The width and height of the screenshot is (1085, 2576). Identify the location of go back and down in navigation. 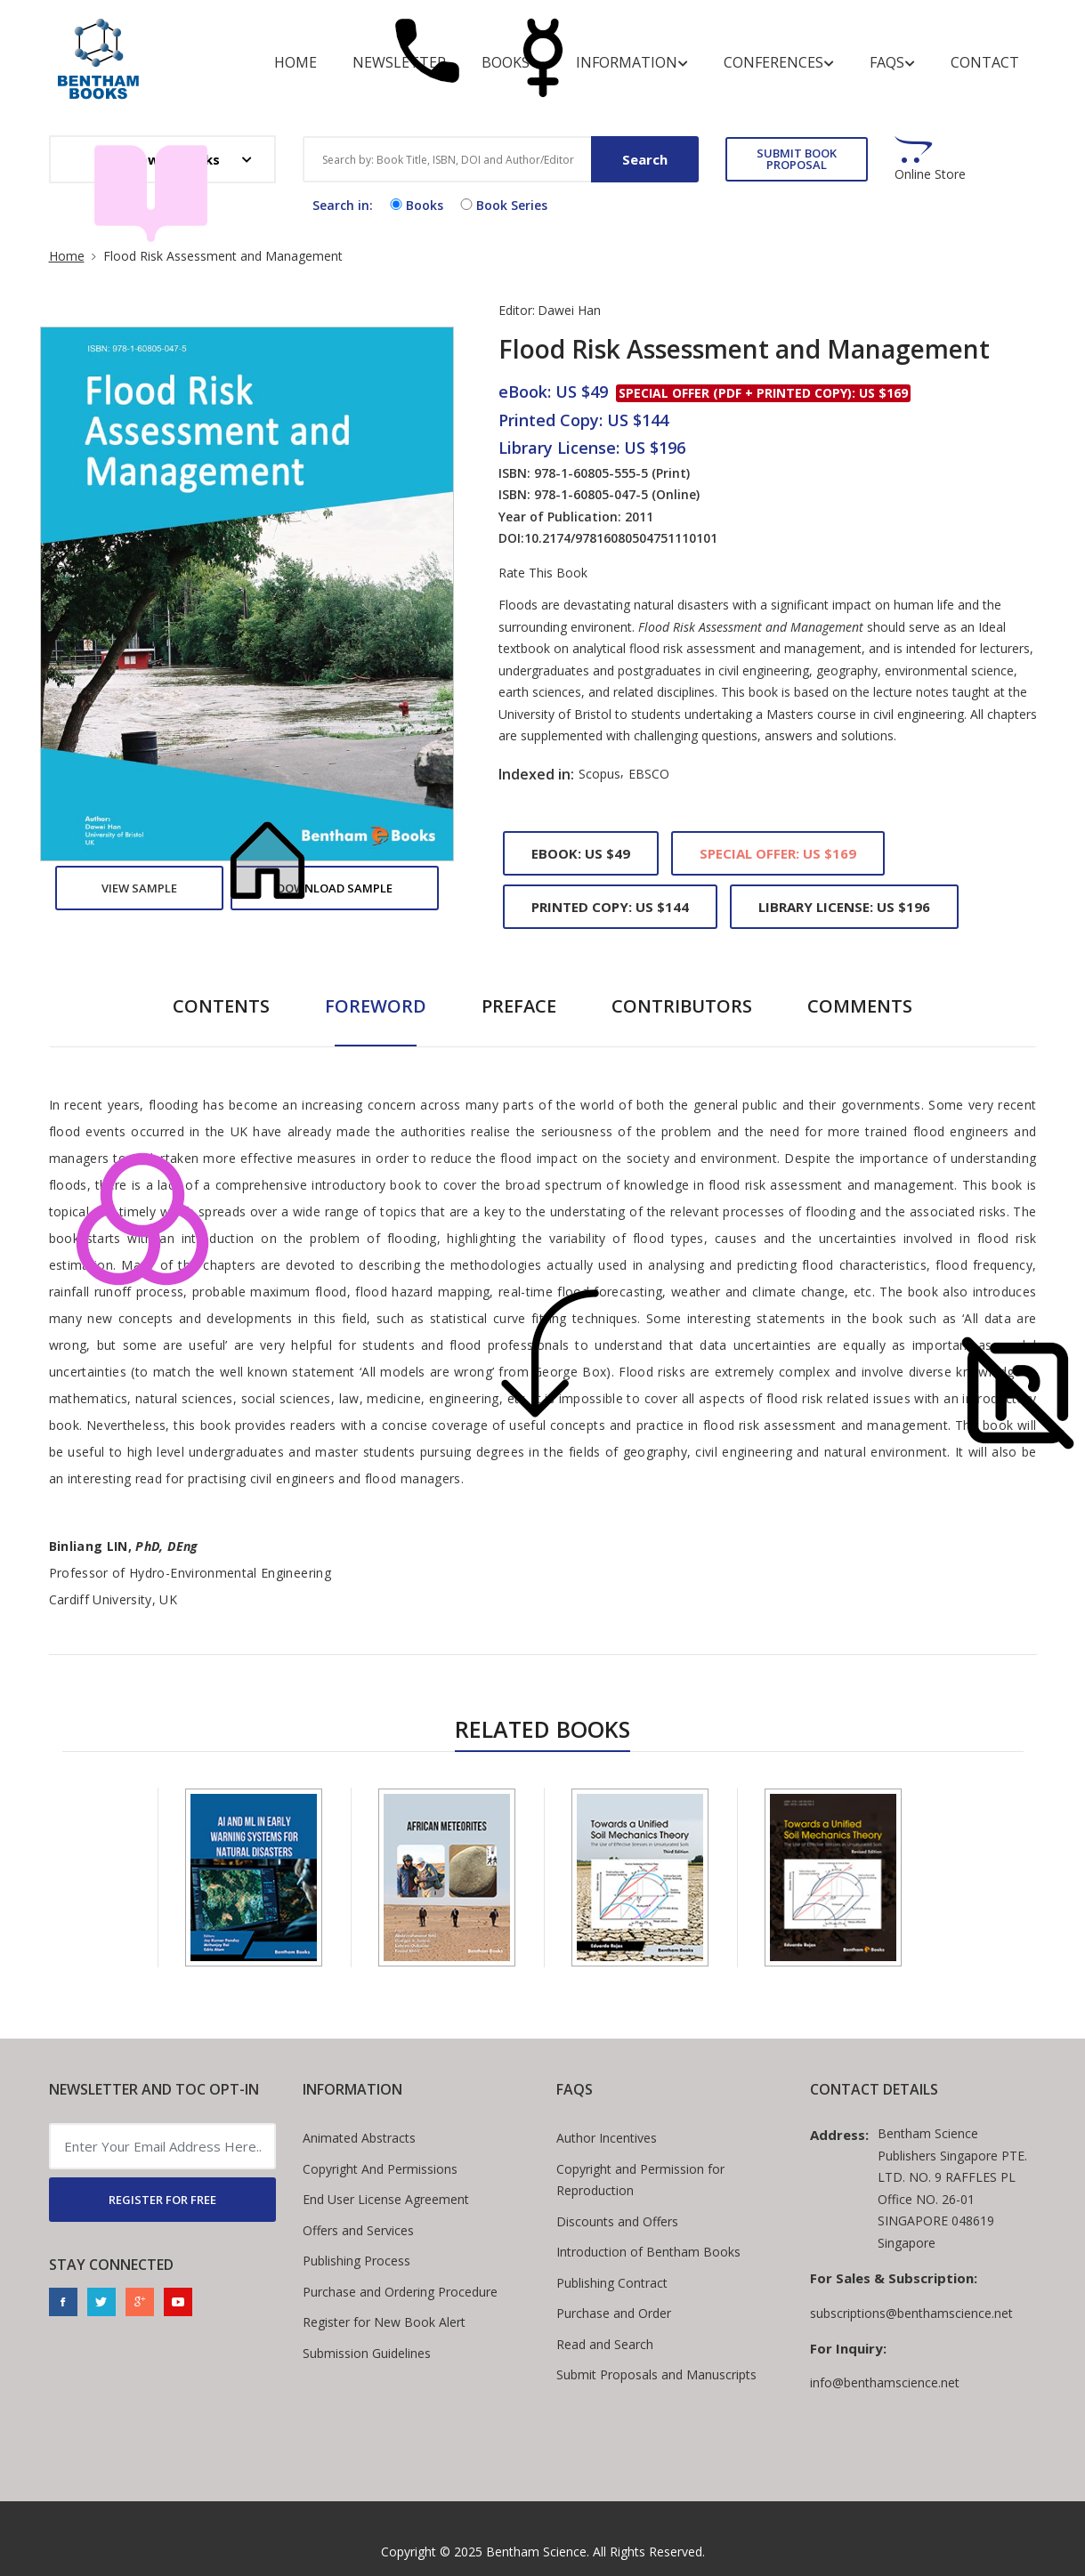
(550, 1353).